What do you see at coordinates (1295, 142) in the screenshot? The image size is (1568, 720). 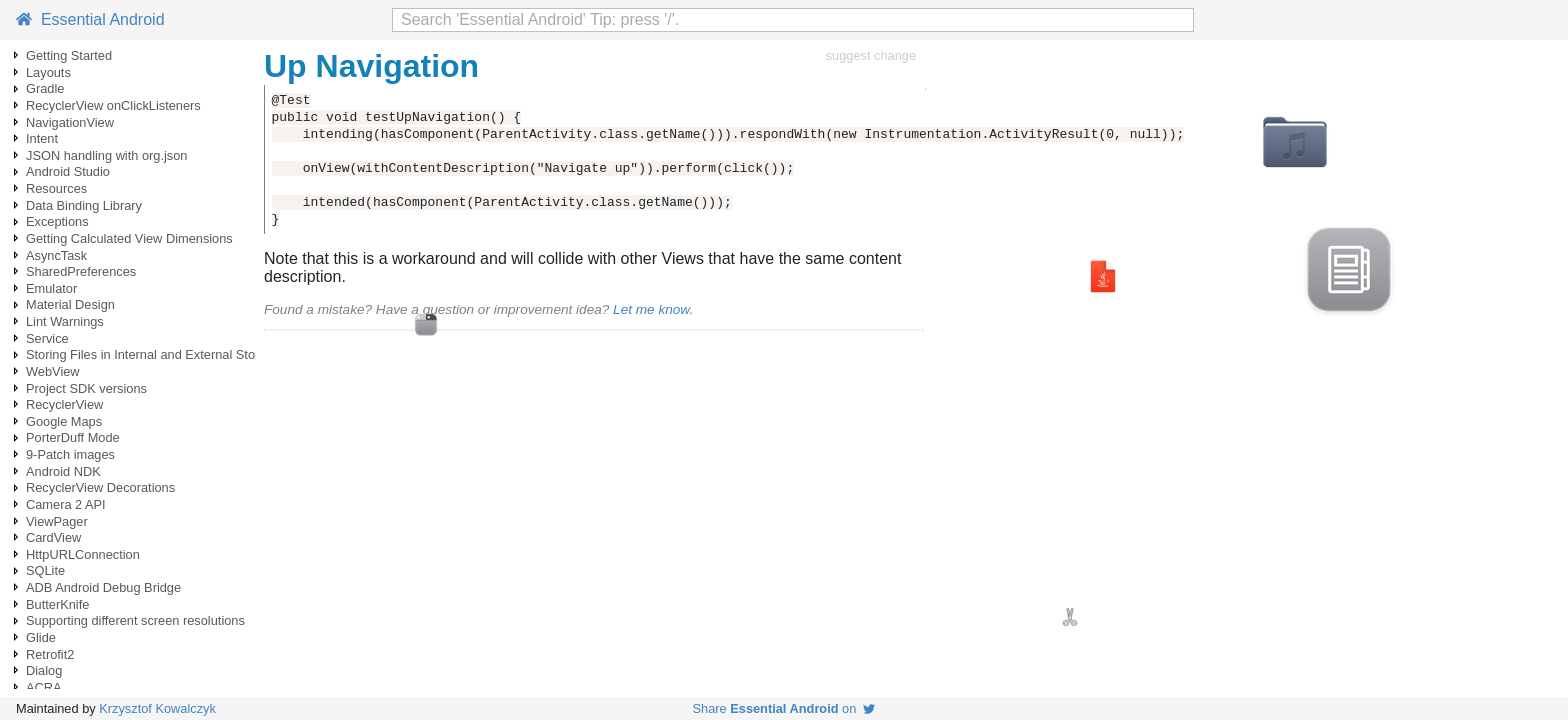 I see `open your music files folder` at bounding box center [1295, 142].